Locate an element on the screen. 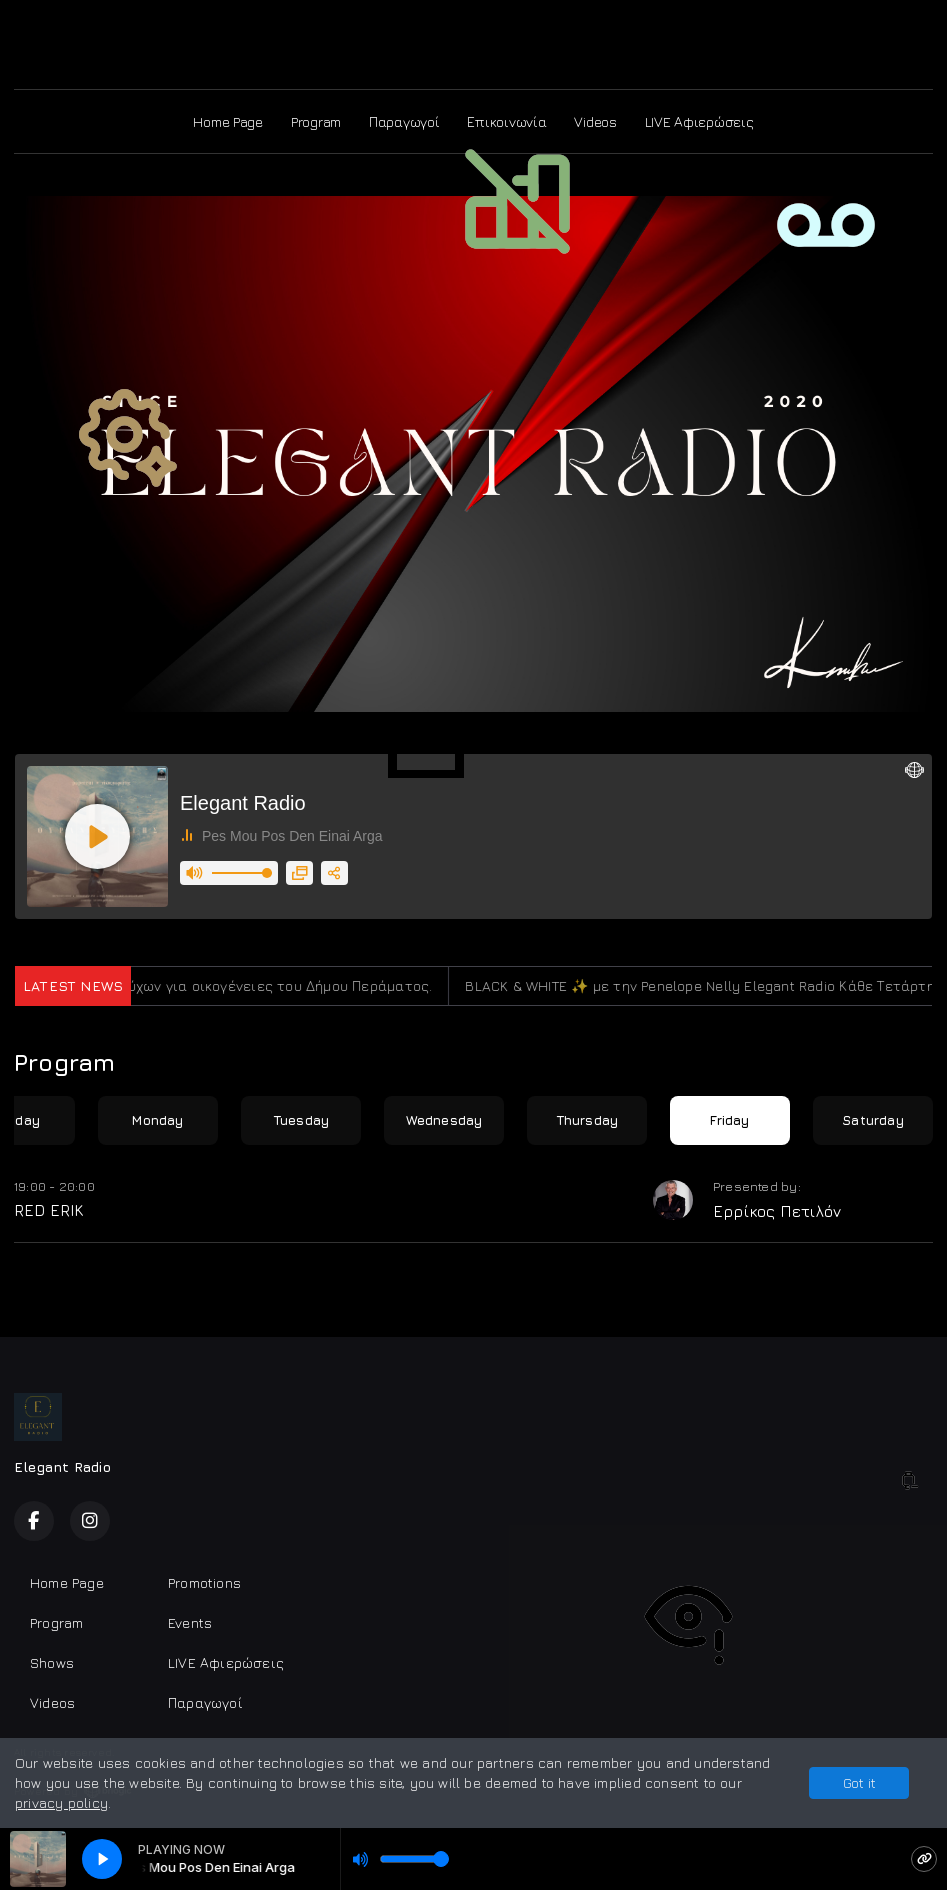 The width and height of the screenshot is (947, 1890). disable chart or analytics view is located at coordinates (517, 201).